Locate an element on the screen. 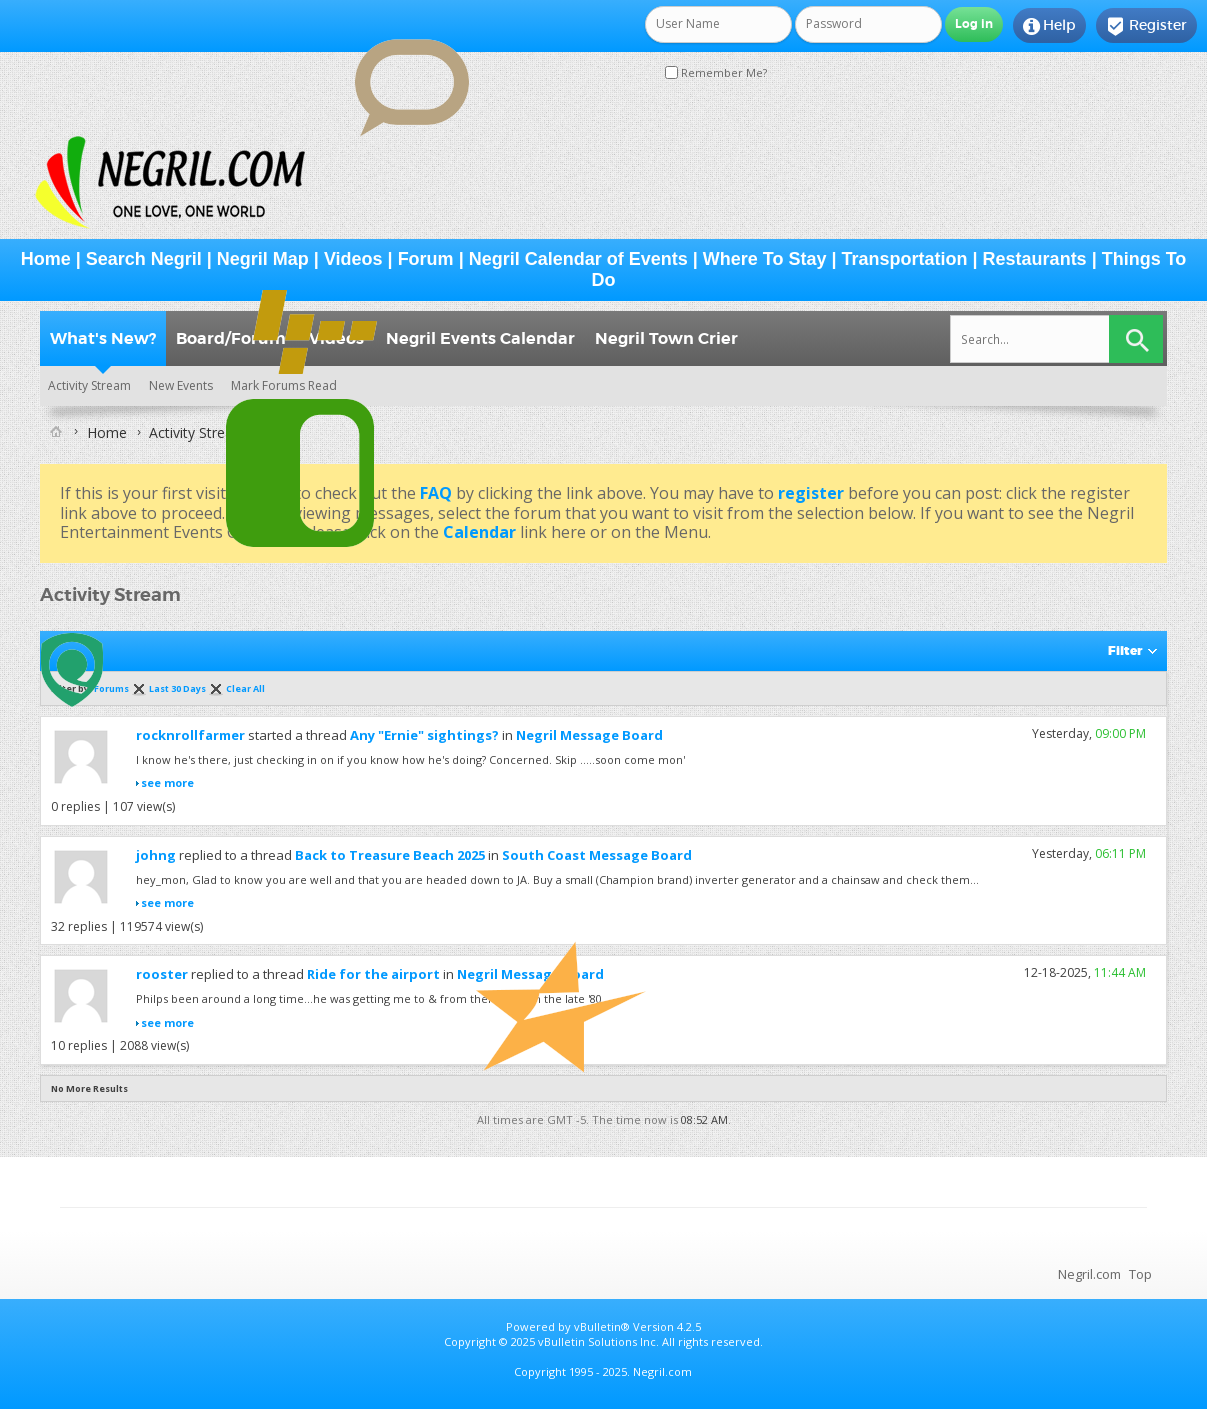  Qualys security platform logo is located at coordinates (72, 670).